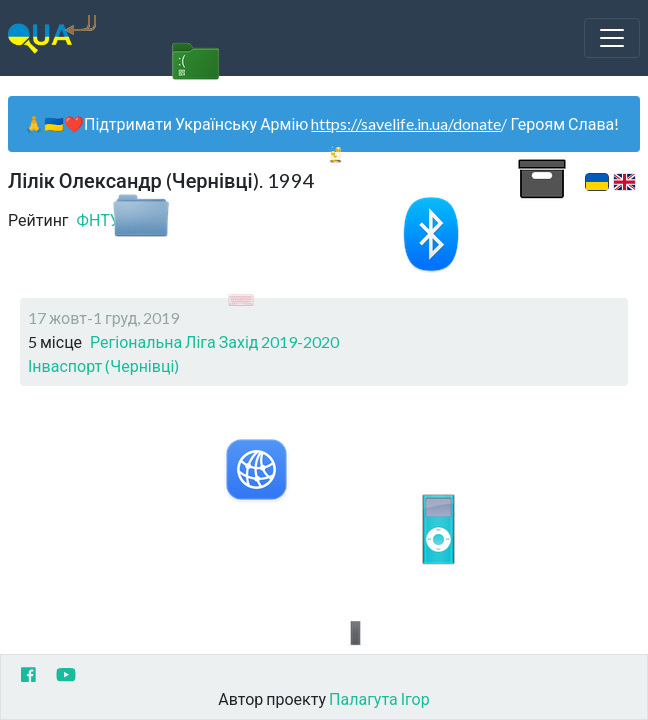 This screenshot has height=720, width=648. Describe the element at coordinates (141, 217) in the screenshot. I see `access notes or text annotations in the organizer` at that location.